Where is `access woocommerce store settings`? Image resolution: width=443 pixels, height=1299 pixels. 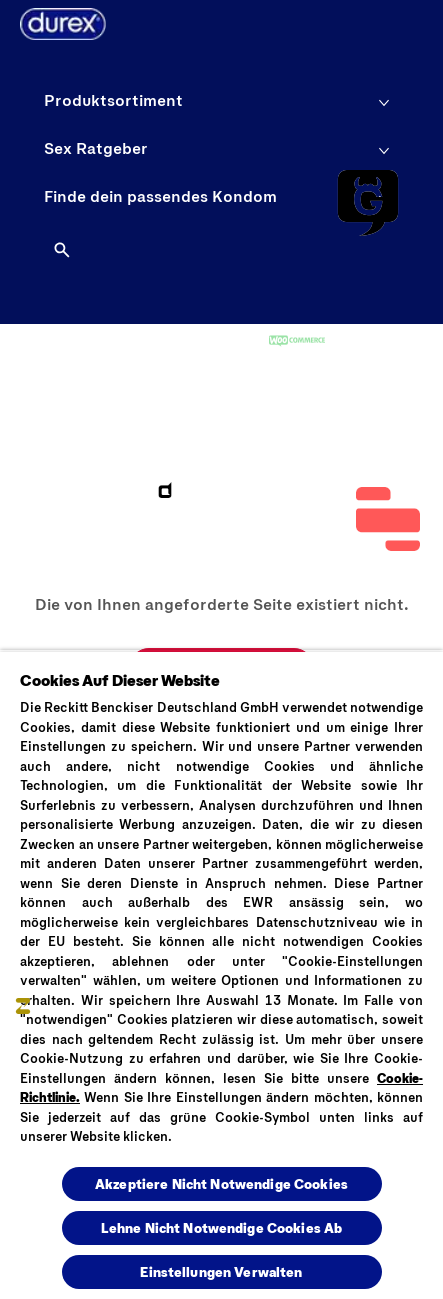 access woocommerce store settings is located at coordinates (297, 341).